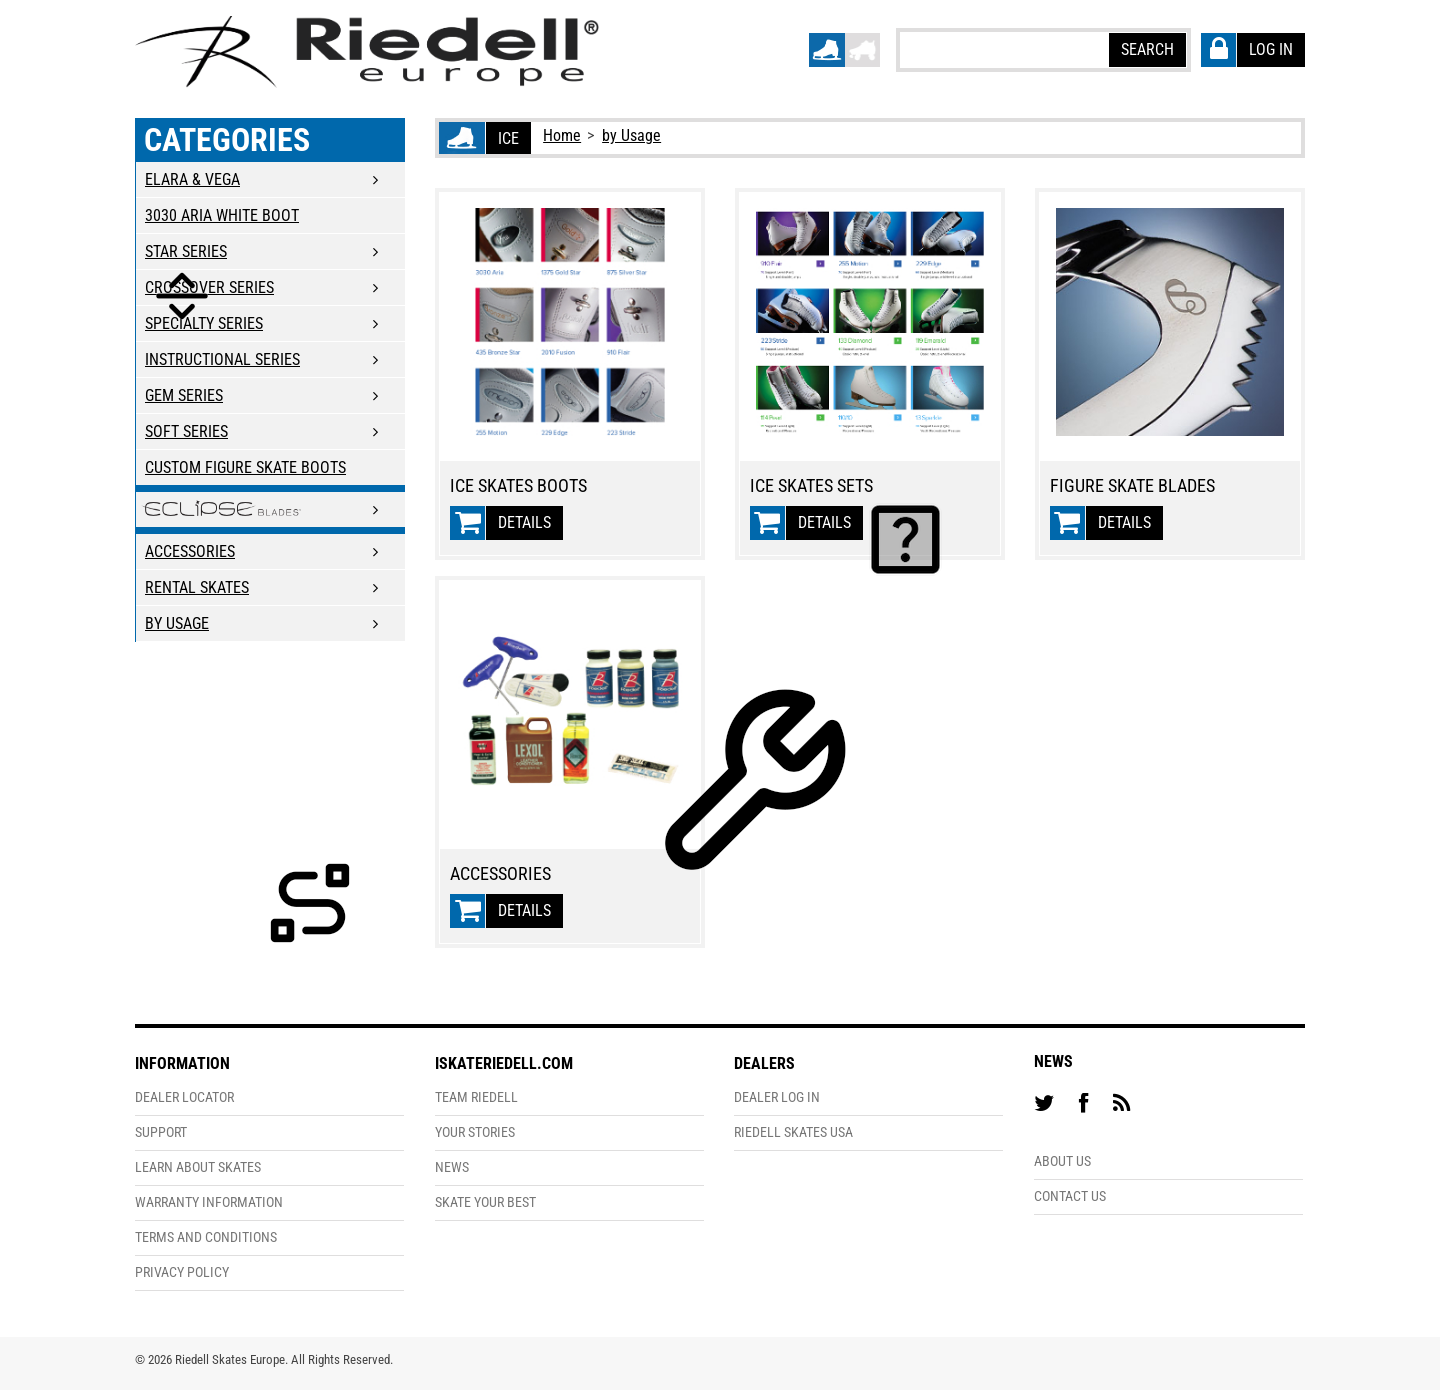 This screenshot has width=1440, height=1390. I want to click on view route between two points, so click(310, 903).